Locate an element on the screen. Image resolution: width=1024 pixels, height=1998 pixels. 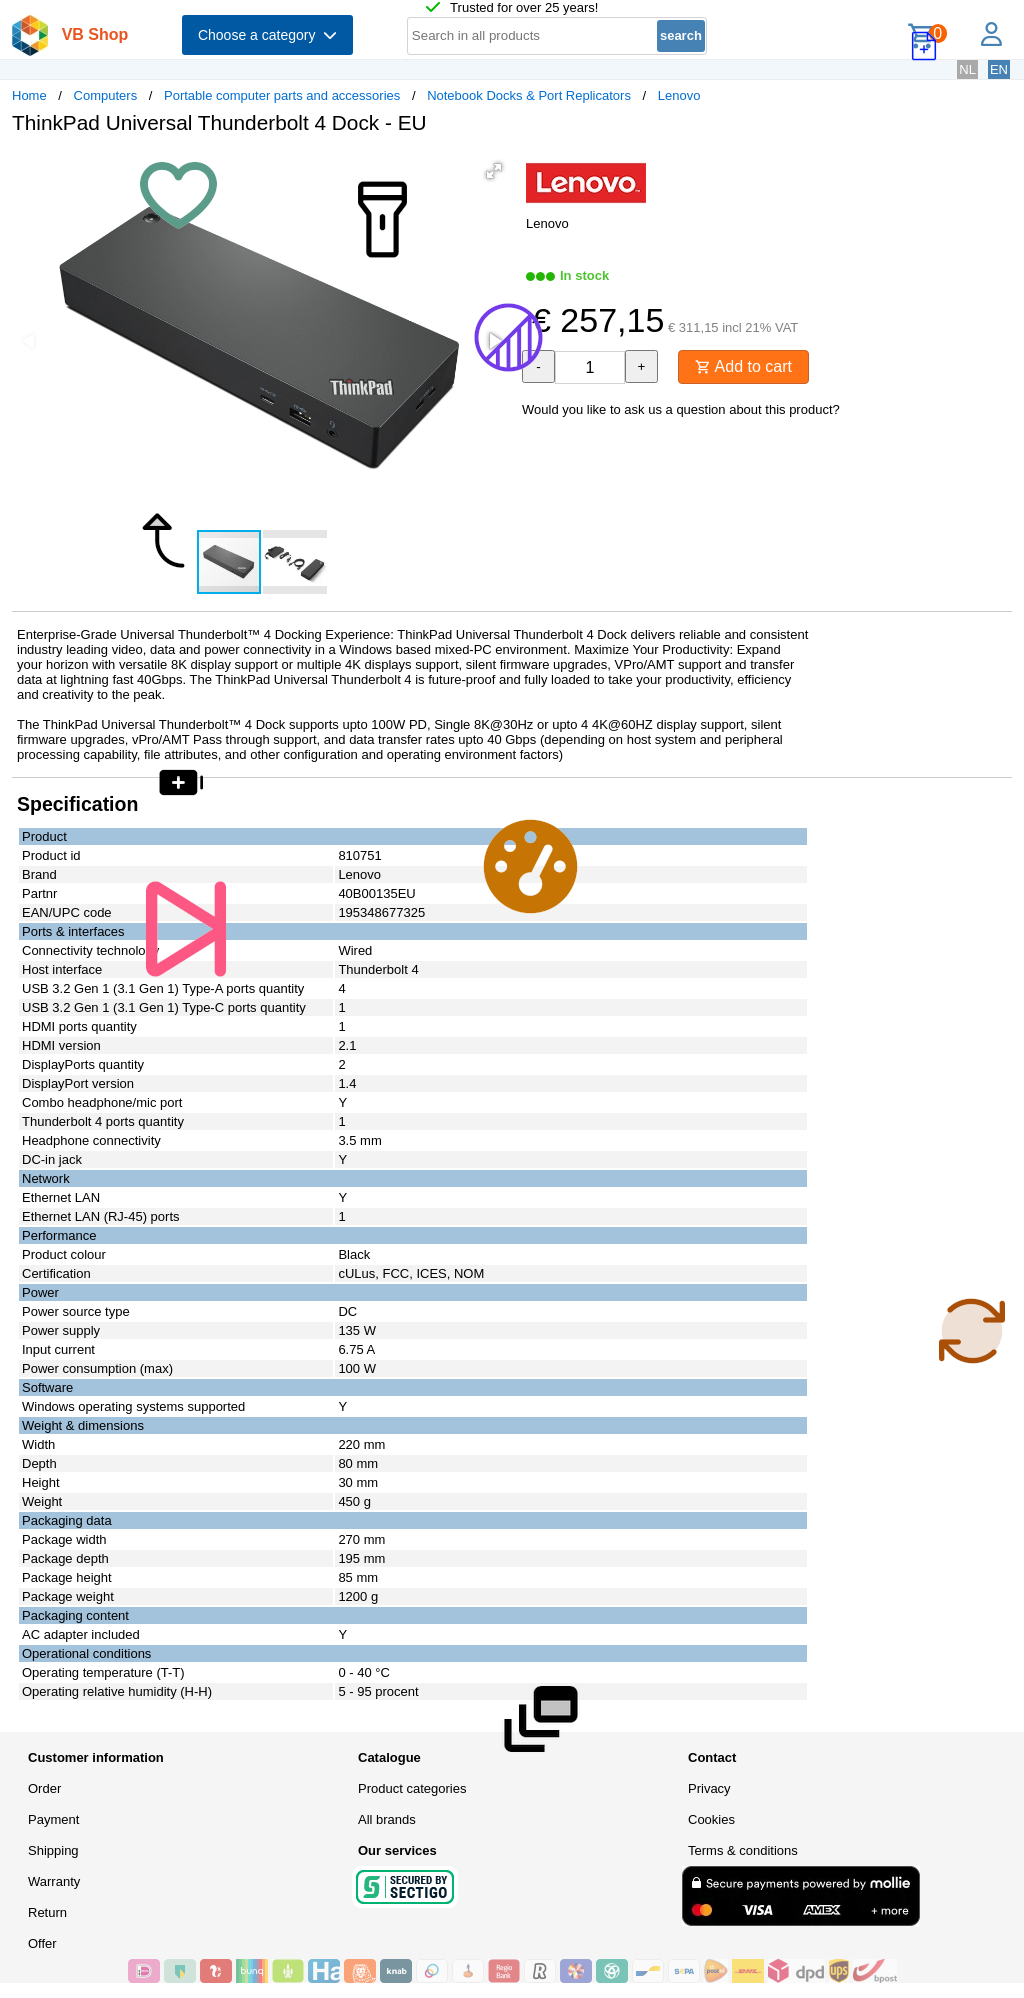
skip to the next track or video is located at coordinates (186, 929).